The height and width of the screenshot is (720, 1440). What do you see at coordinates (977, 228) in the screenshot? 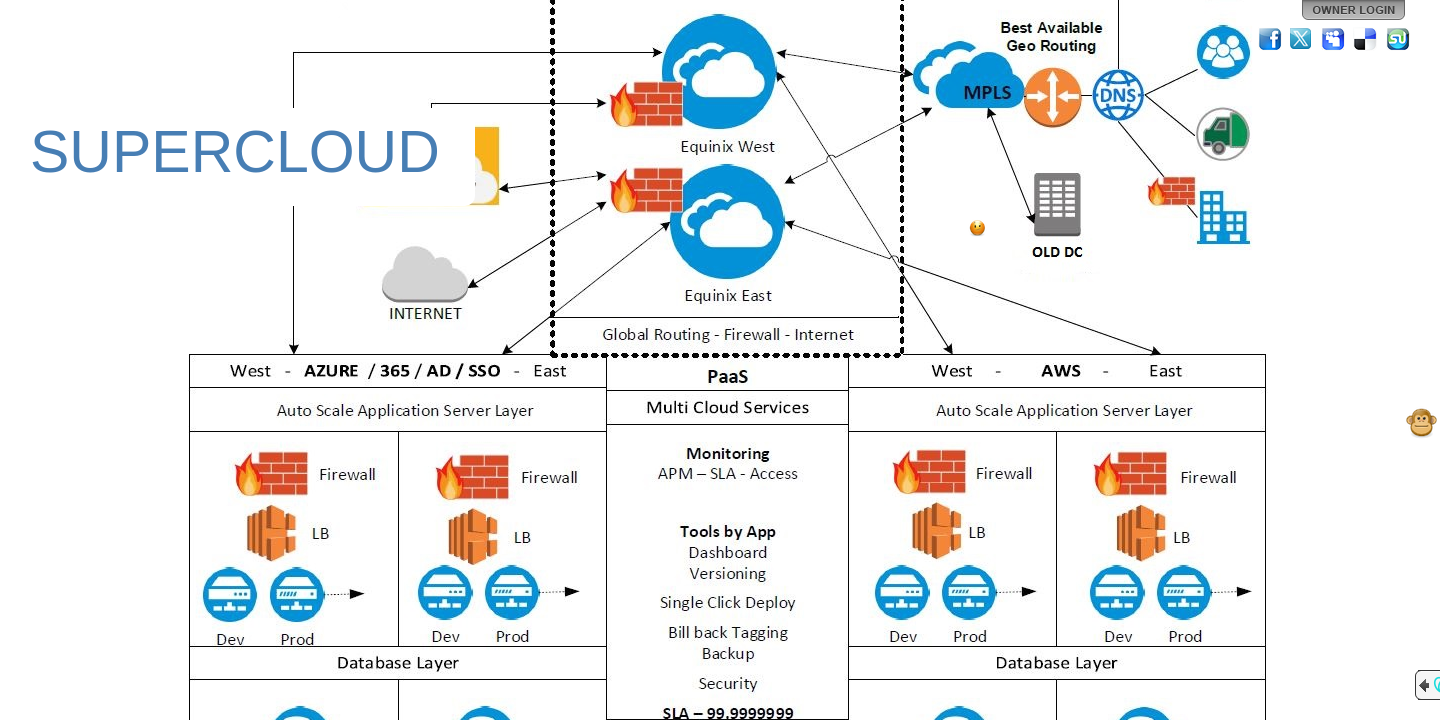
I see `express a smug or sarcastic reaction` at bounding box center [977, 228].